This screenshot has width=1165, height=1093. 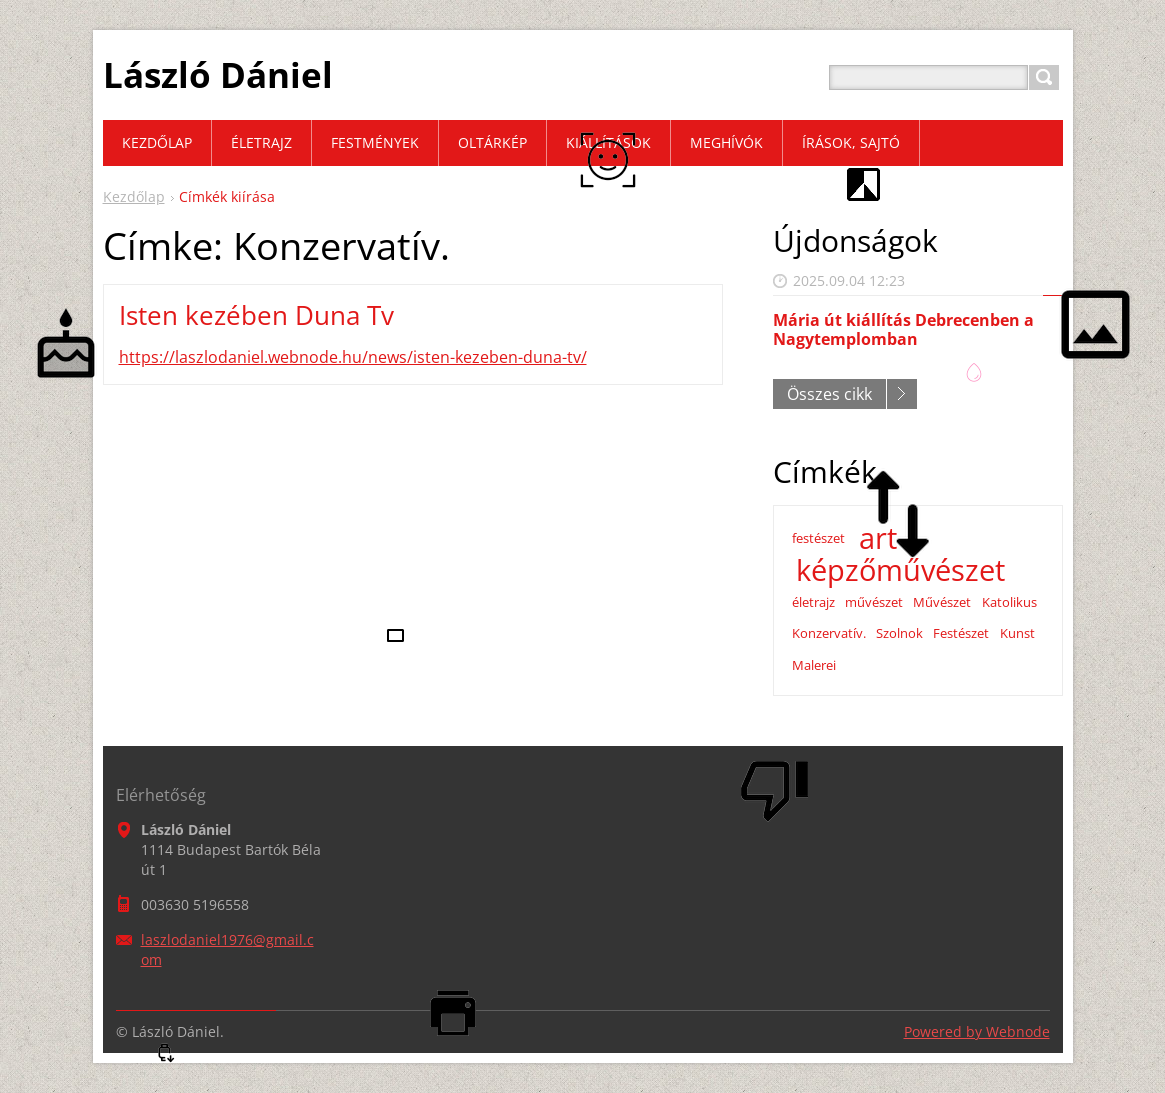 What do you see at coordinates (863, 184) in the screenshot?
I see `apply black and white filter to image` at bounding box center [863, 184].